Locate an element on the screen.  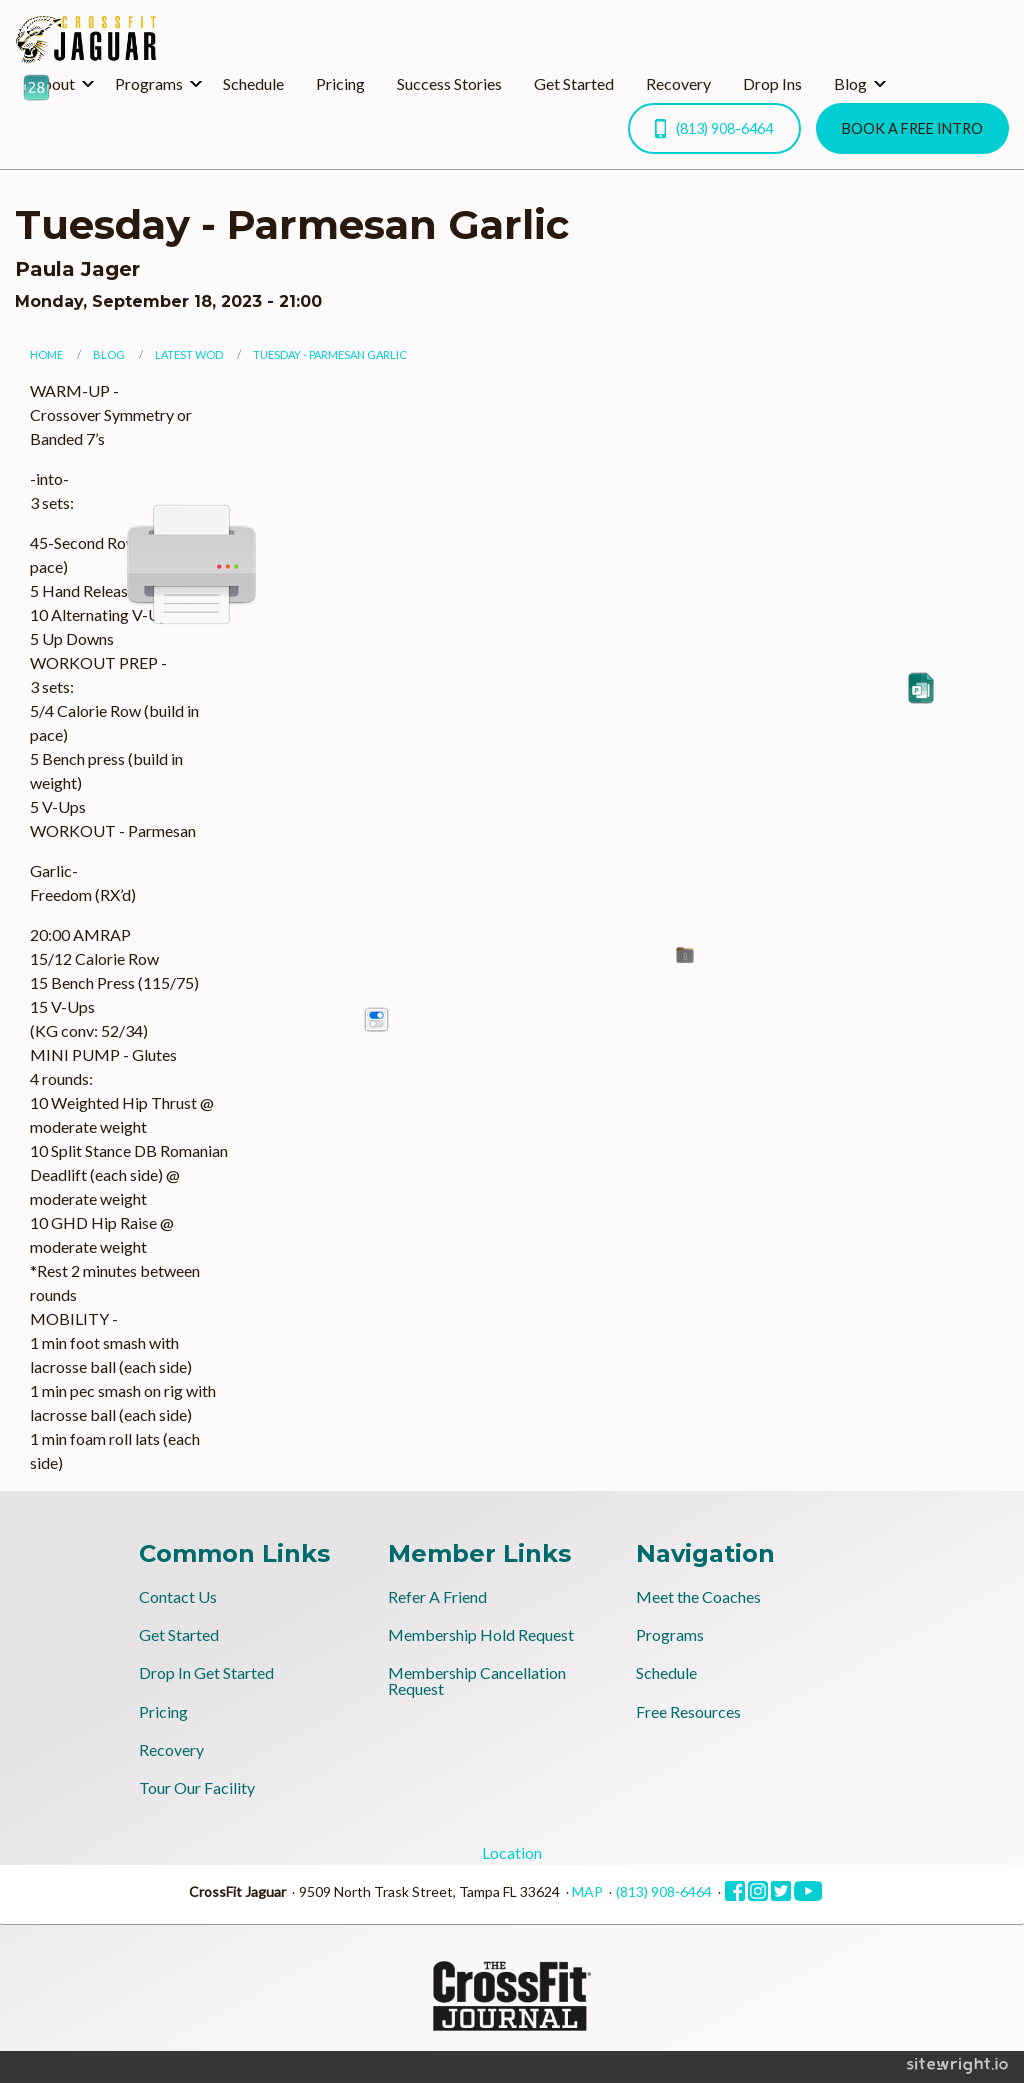
microsoft publisher document file is located at coordinates (921, 688).